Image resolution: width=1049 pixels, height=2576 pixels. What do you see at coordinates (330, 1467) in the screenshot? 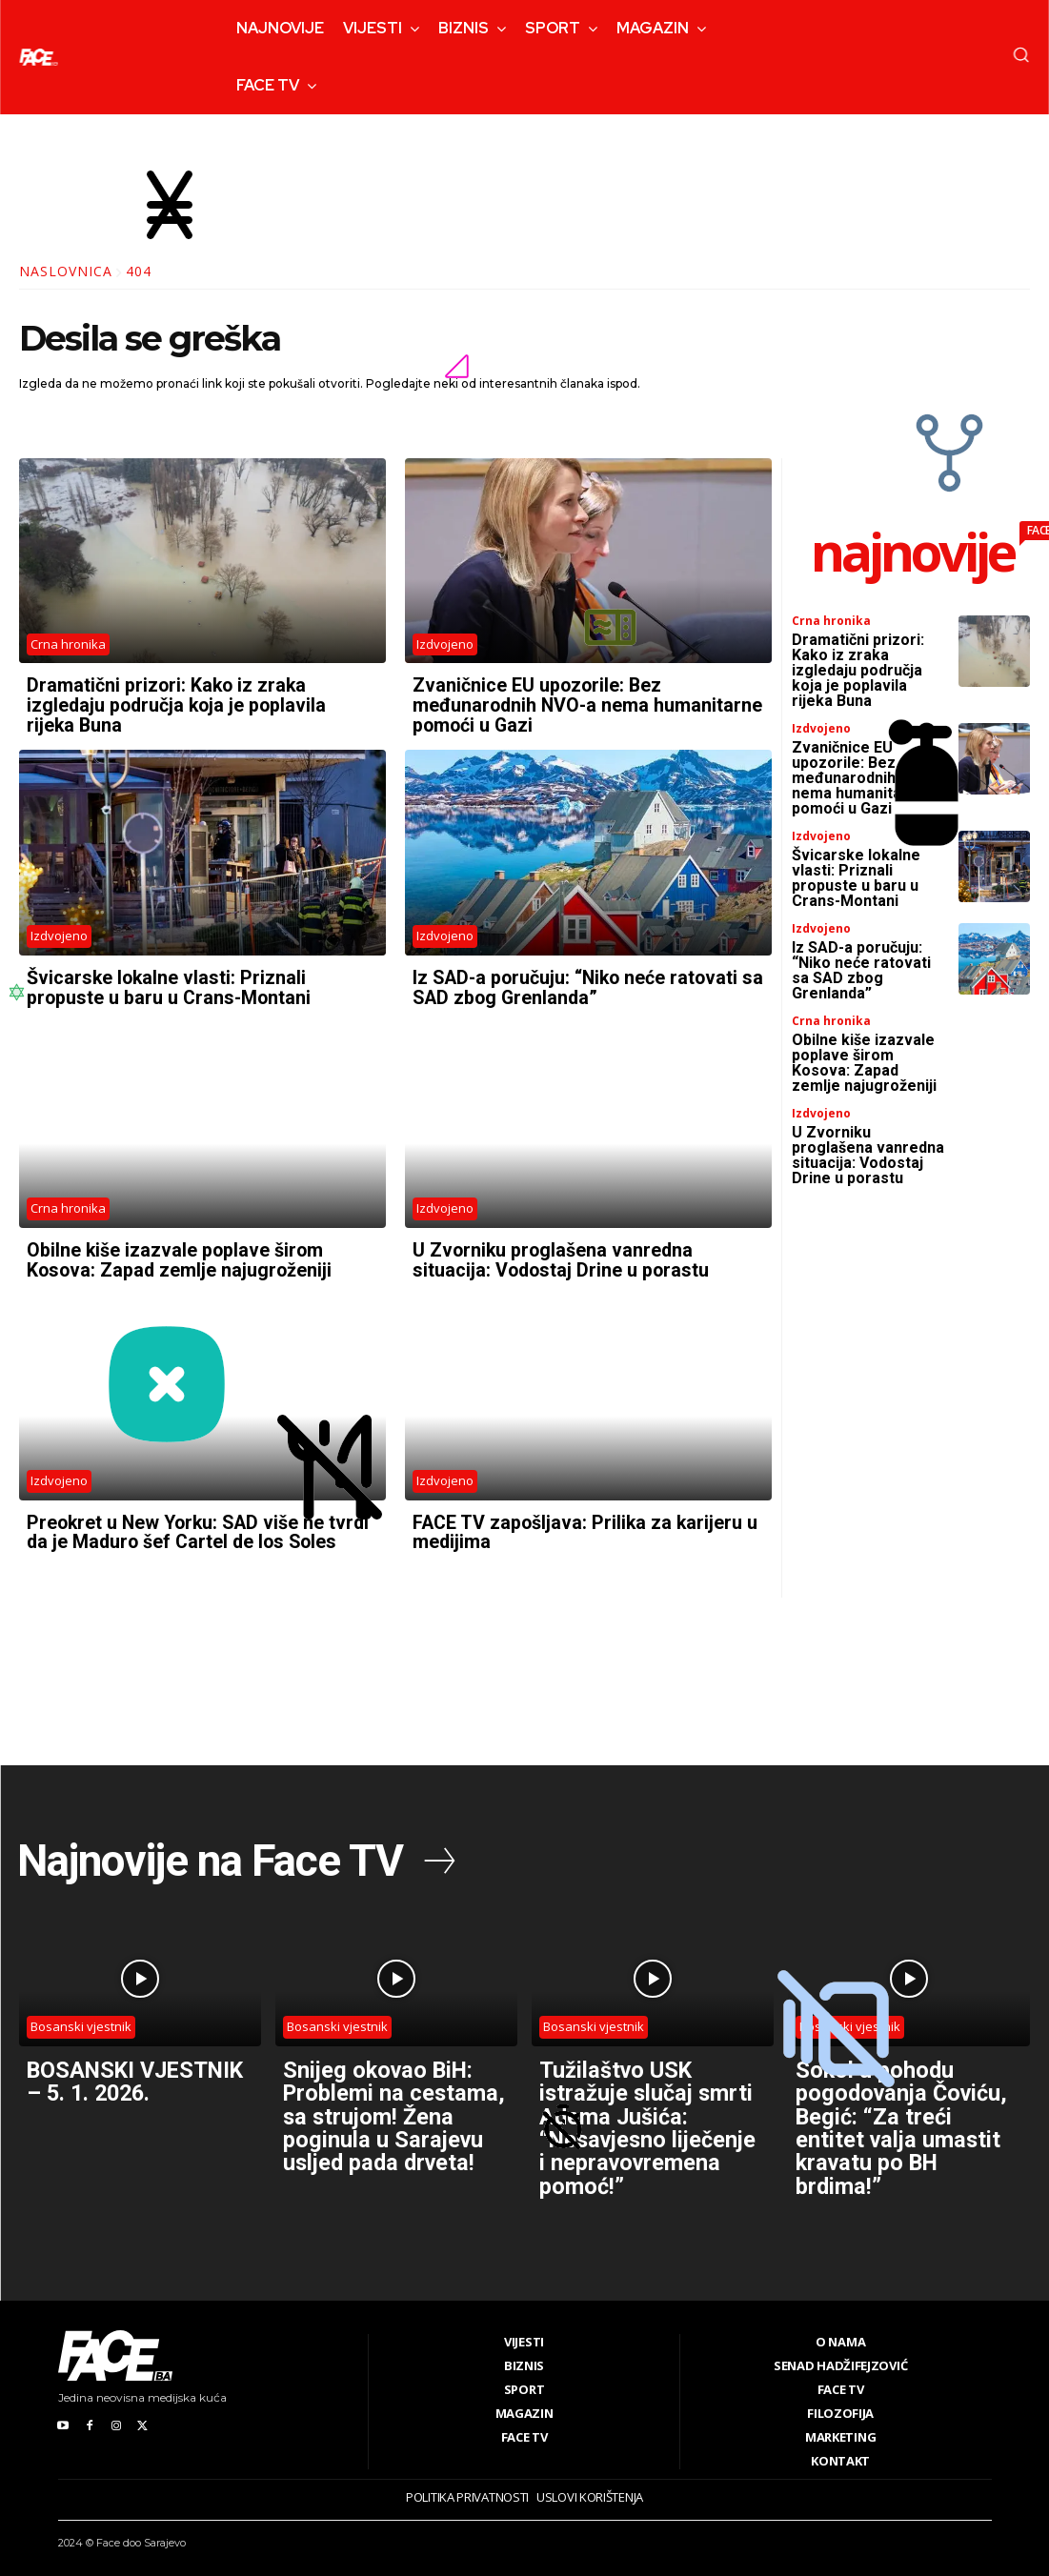
I see `kitchen tools unavailable or disabled` at bounding box center [330, 1467].